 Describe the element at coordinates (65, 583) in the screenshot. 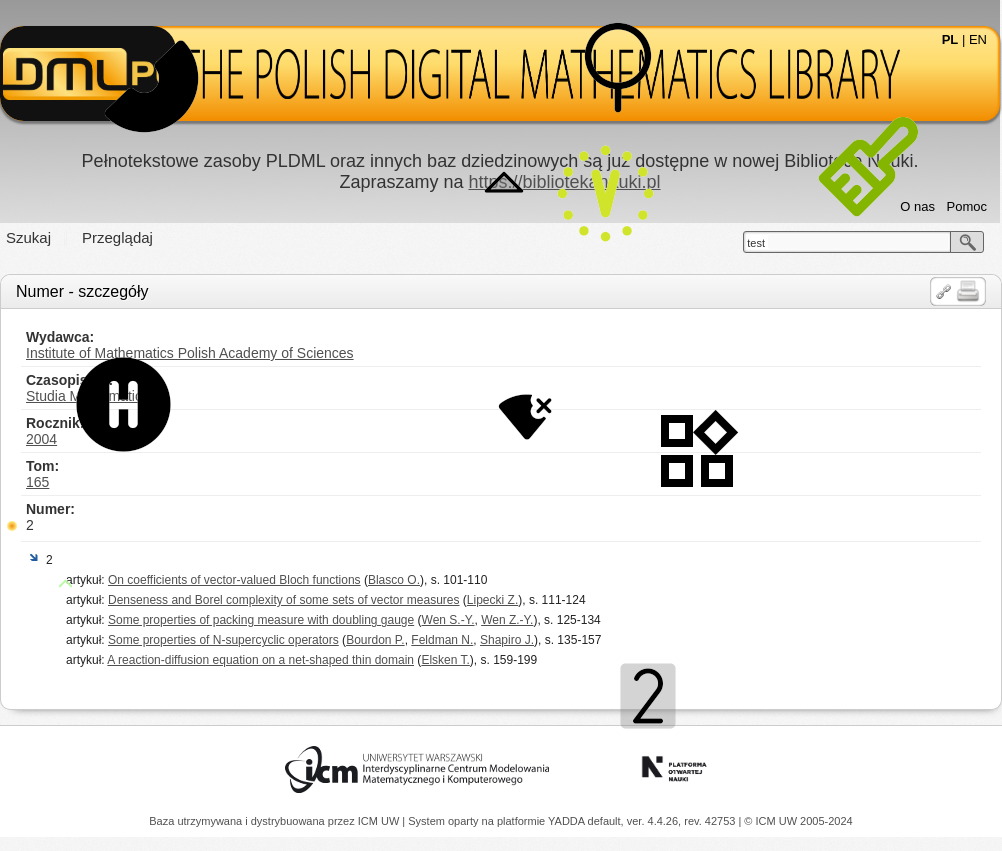

I see `collapse an expanded section` at that location.